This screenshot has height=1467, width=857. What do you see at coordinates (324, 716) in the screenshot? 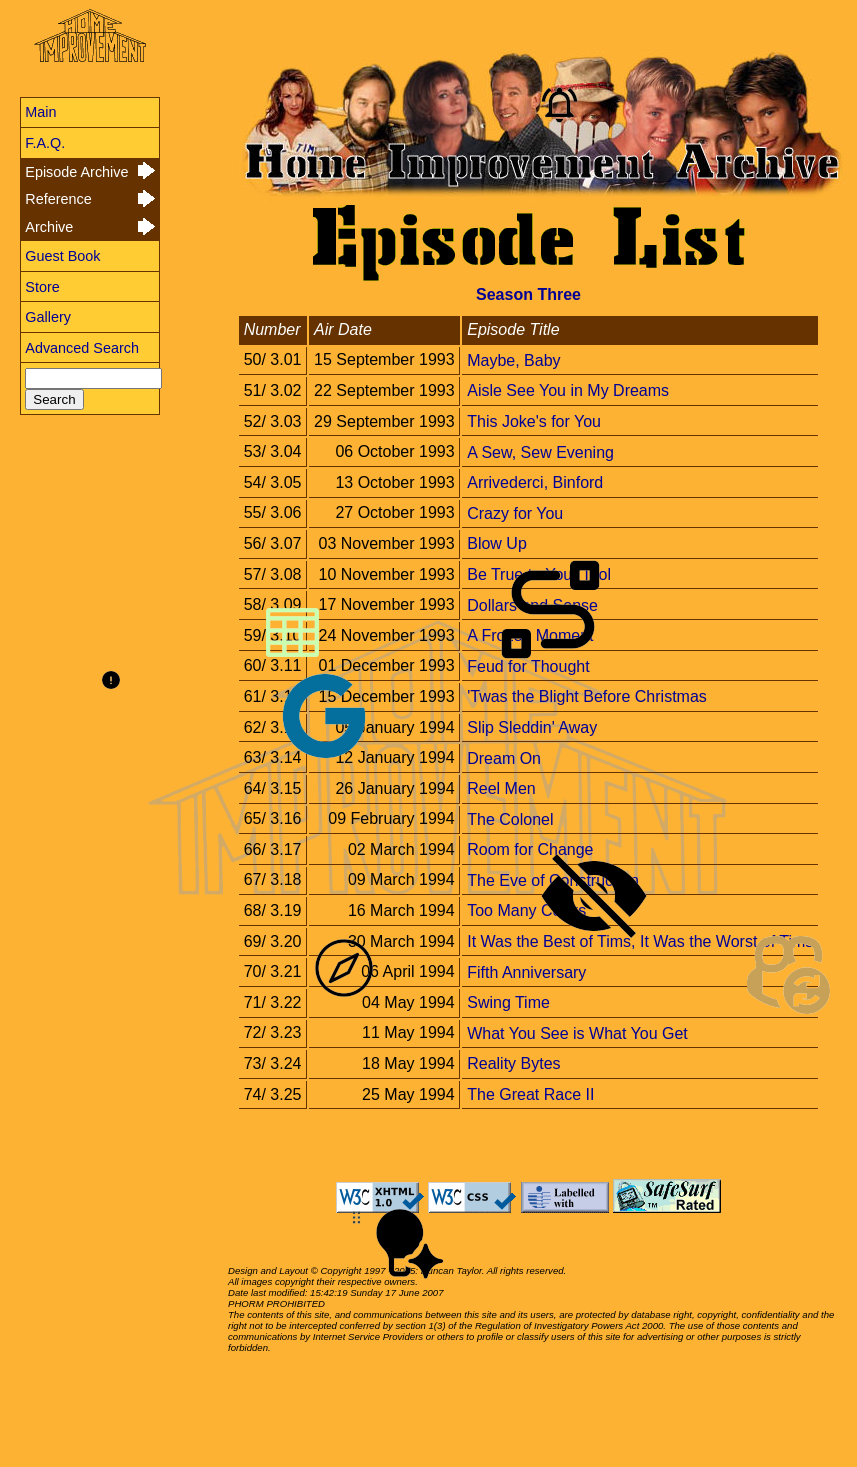
I see `sign in with Google` at bounding box center [324, 716].